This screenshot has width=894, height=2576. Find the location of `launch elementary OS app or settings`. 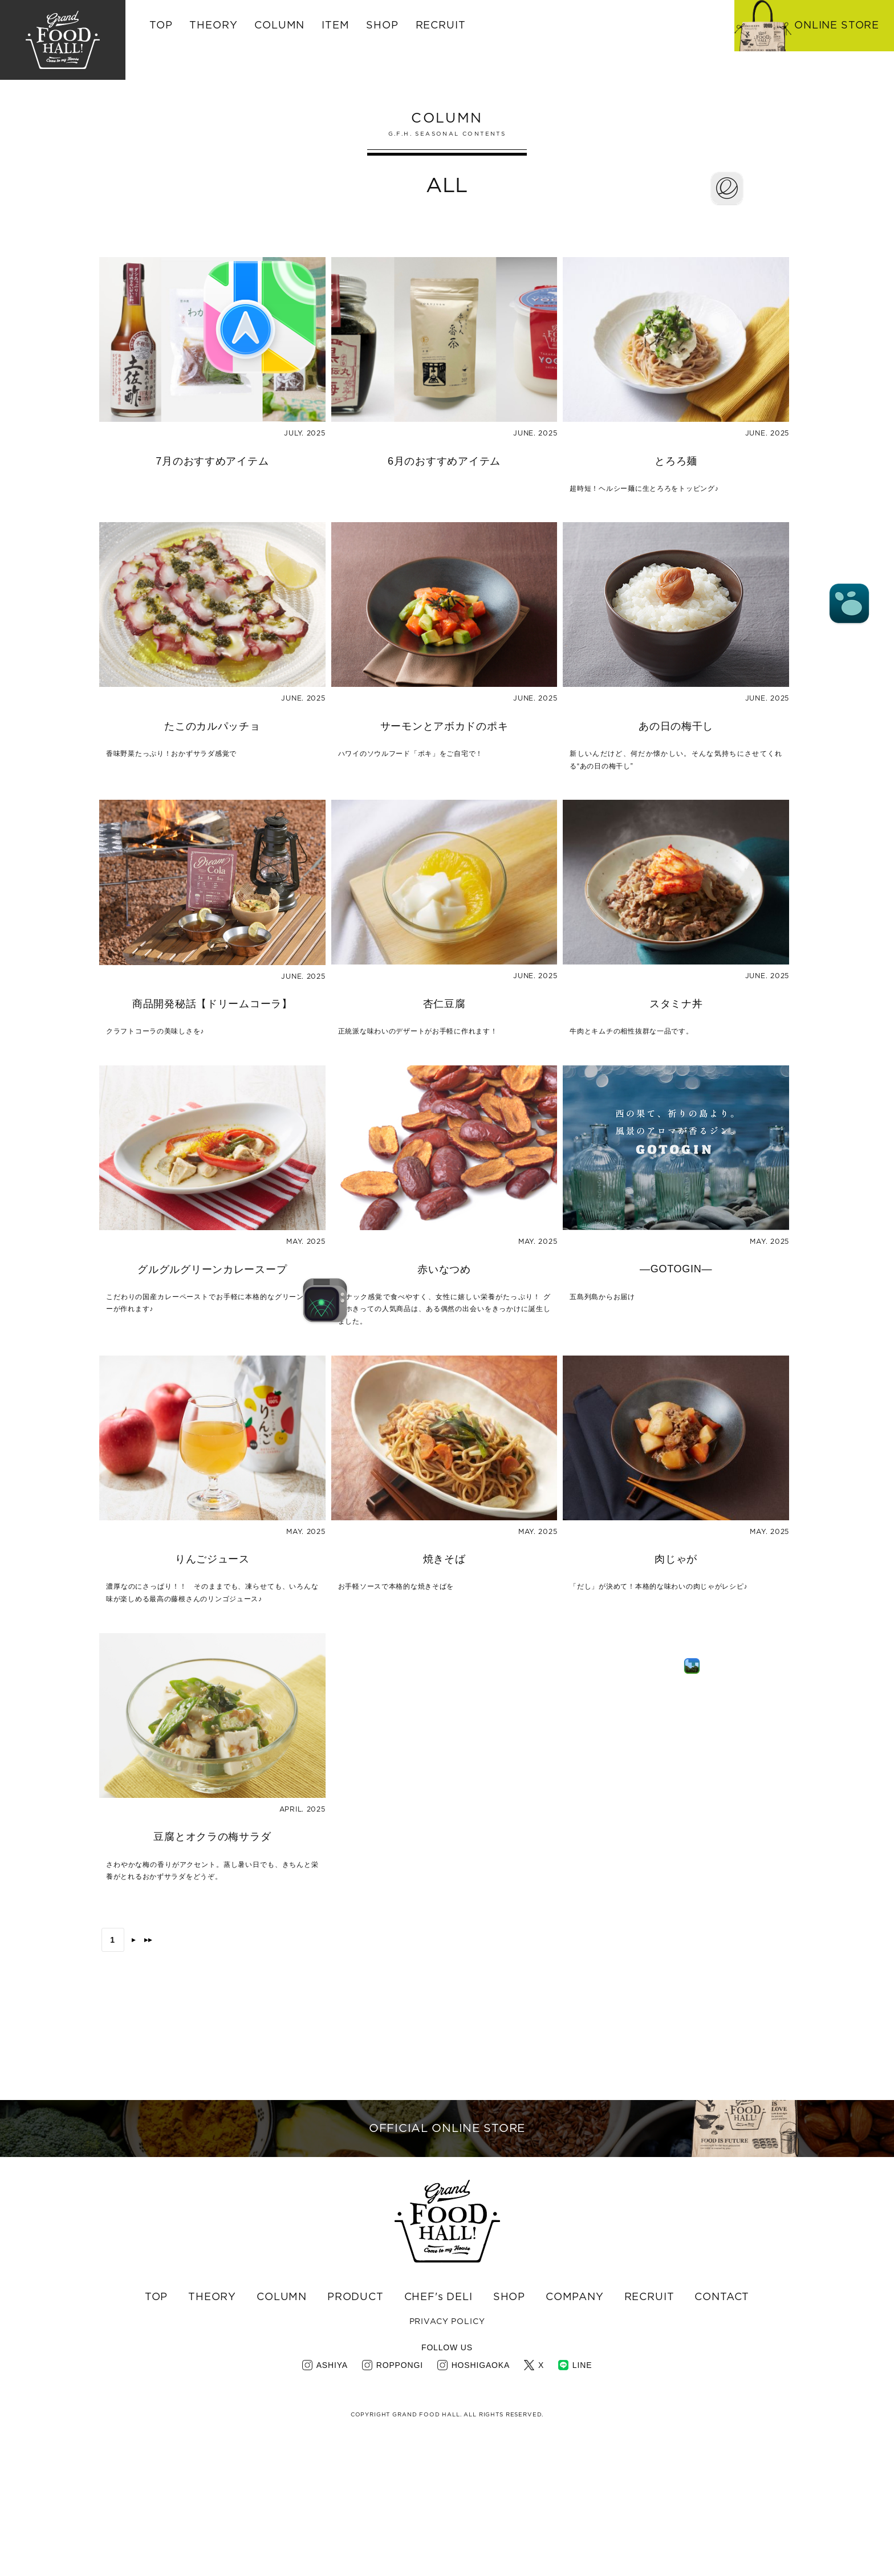

launch elementary OS app or settings is located at coordinates (727, 188).